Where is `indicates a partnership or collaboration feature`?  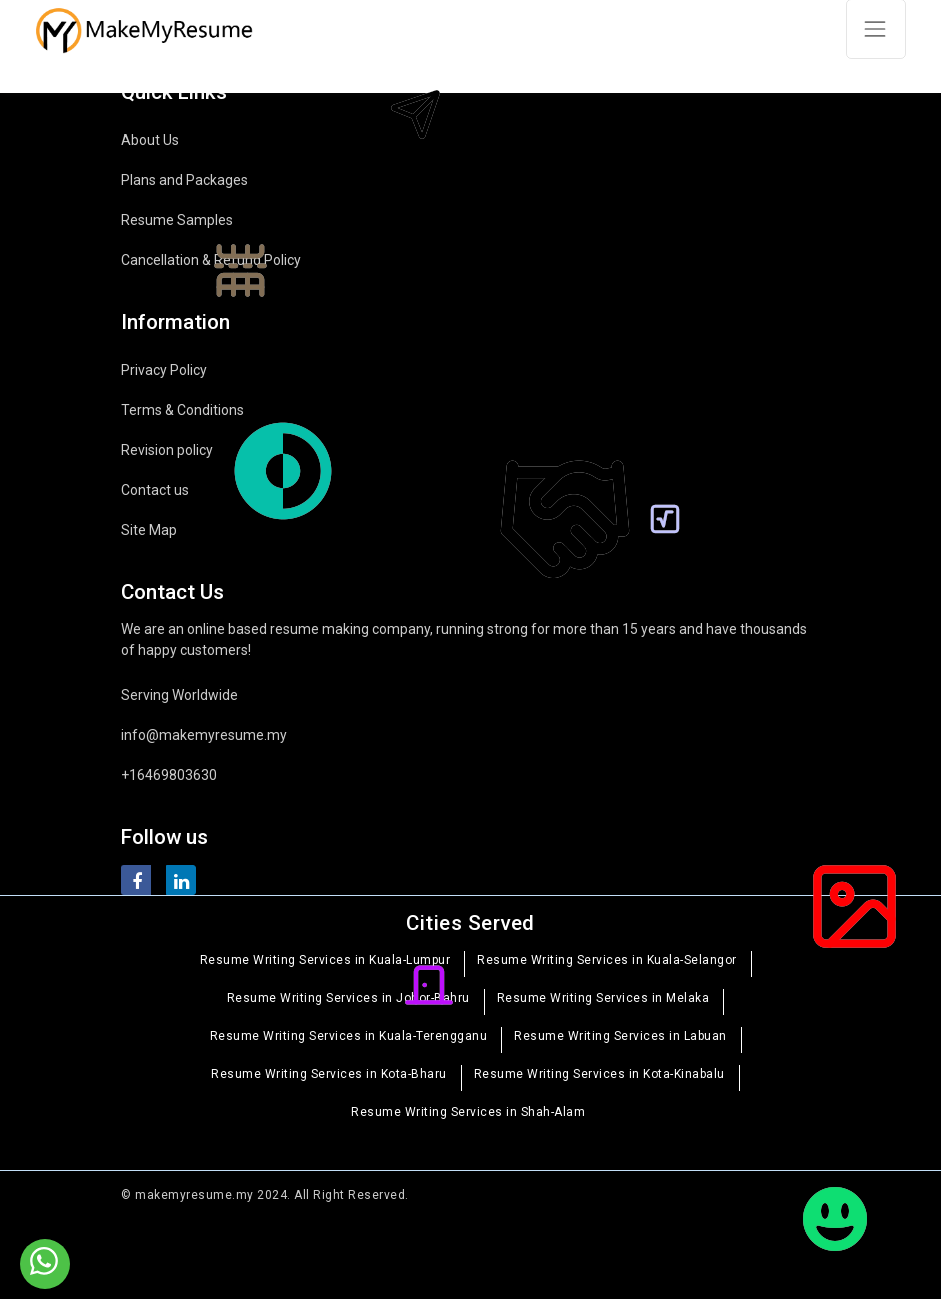 indicates a partnership or collaboration feature is located at coordinates (565, 519).